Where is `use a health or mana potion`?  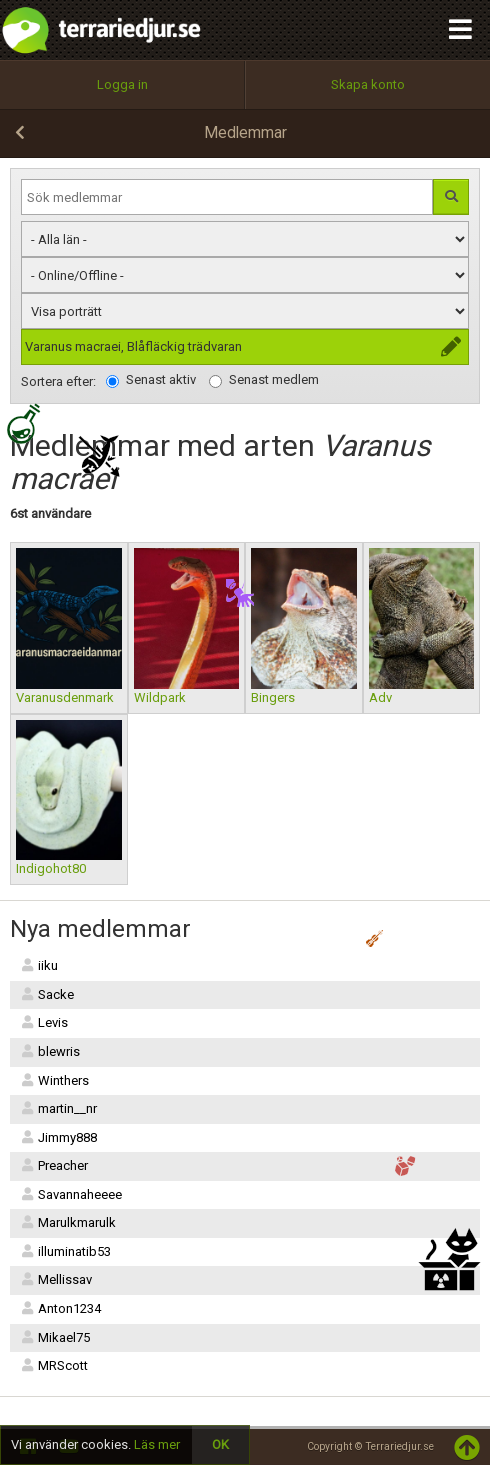 use a health or mana potion is located at coordinates (24, 423).